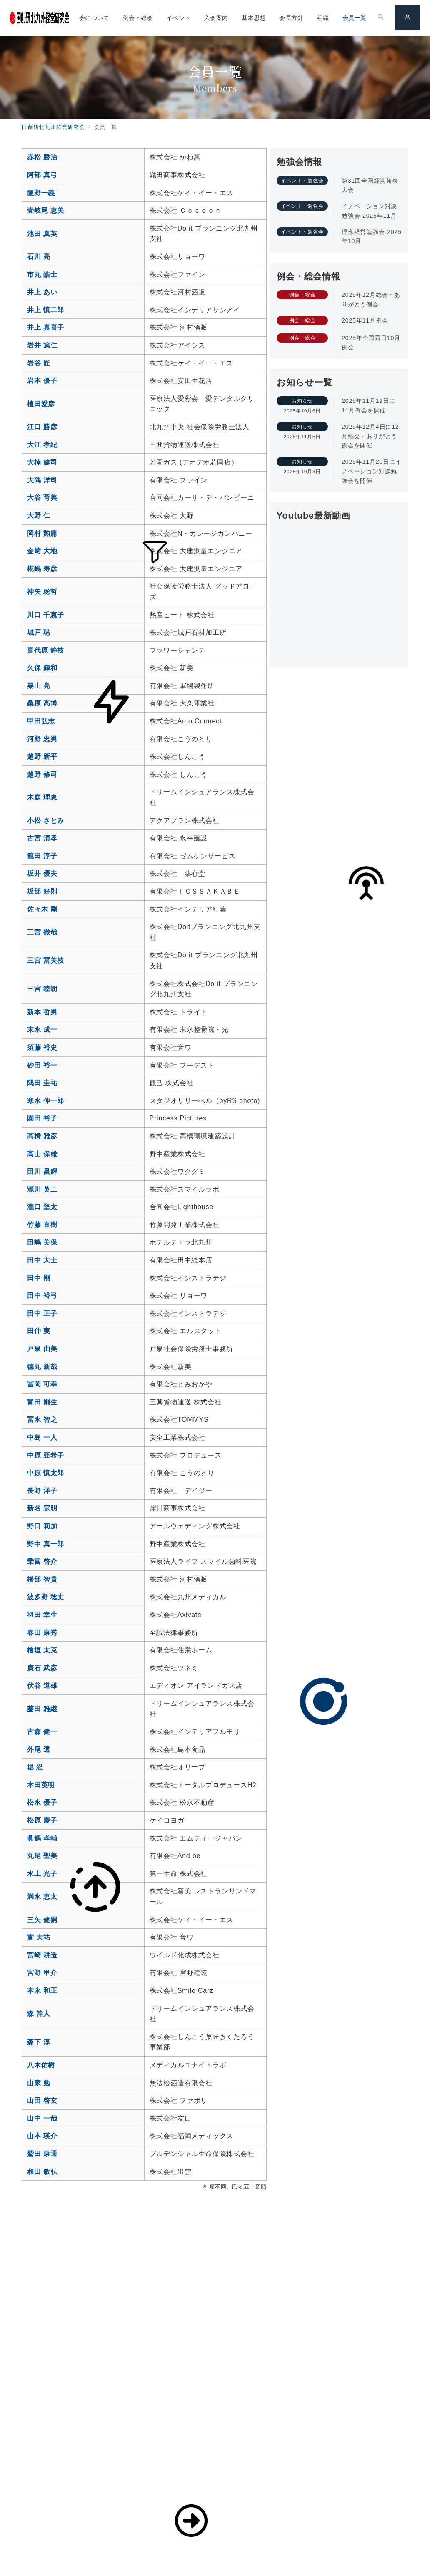 Image resolution: width=430 pixels, height=2576 pixels. What do you see at coordinates (95, 1887) in the screenshot?
I see `upload in progress` at bounding box center [95, 1887].